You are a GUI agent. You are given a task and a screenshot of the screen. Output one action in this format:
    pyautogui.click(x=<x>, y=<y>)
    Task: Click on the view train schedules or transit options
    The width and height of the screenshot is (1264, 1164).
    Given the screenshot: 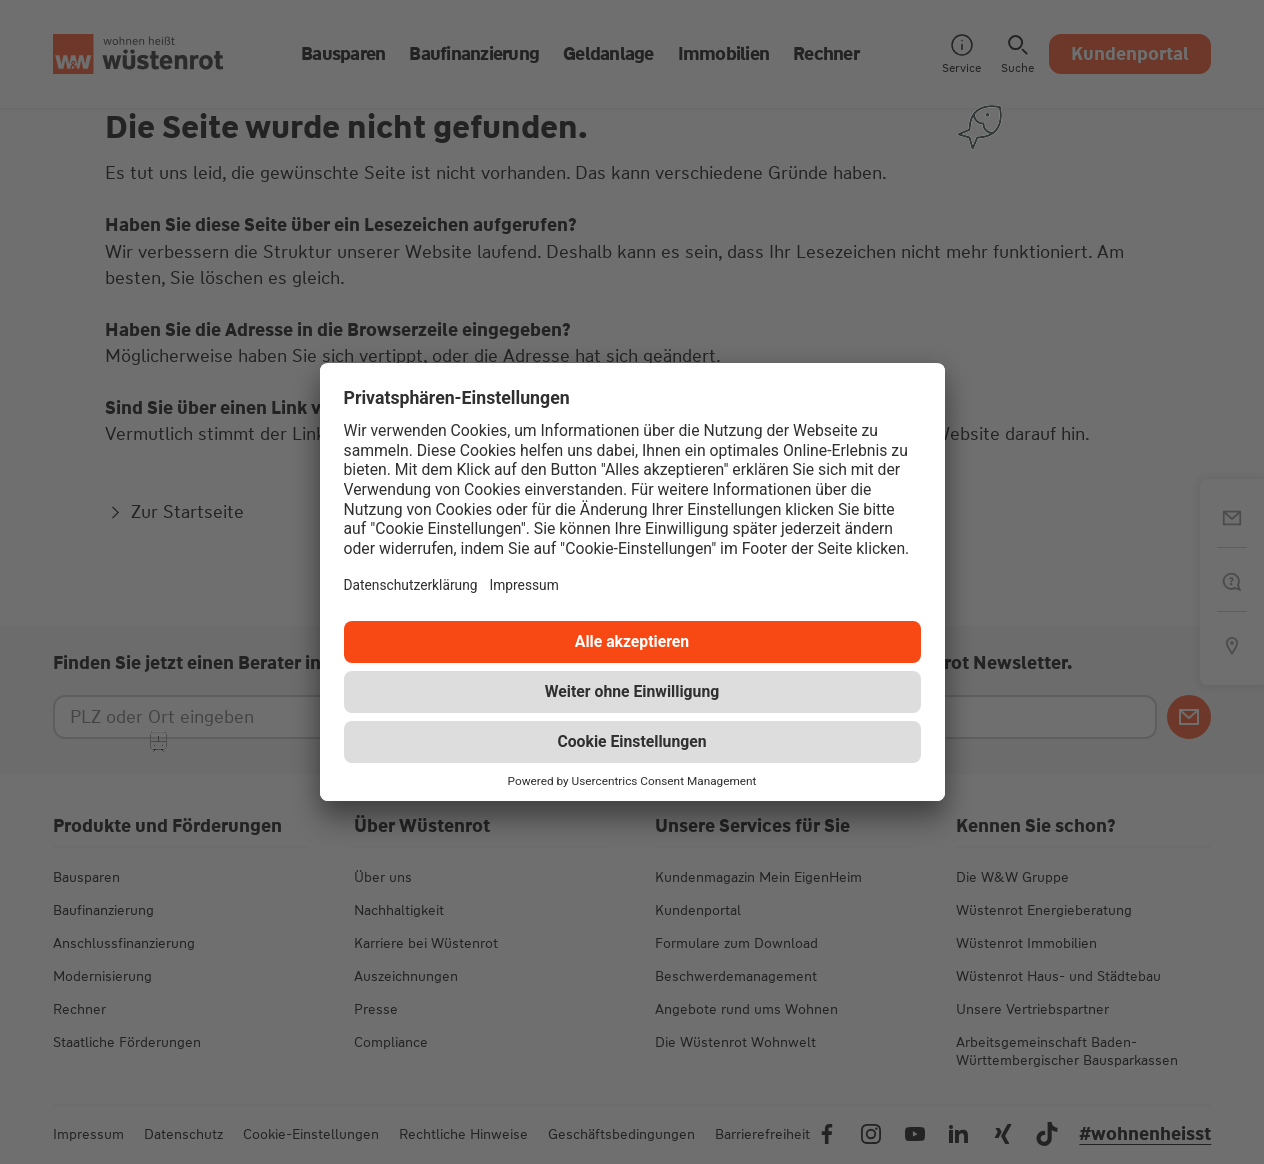 What is the action you would take?
    pyautogui.click(x=158, y=741)
    